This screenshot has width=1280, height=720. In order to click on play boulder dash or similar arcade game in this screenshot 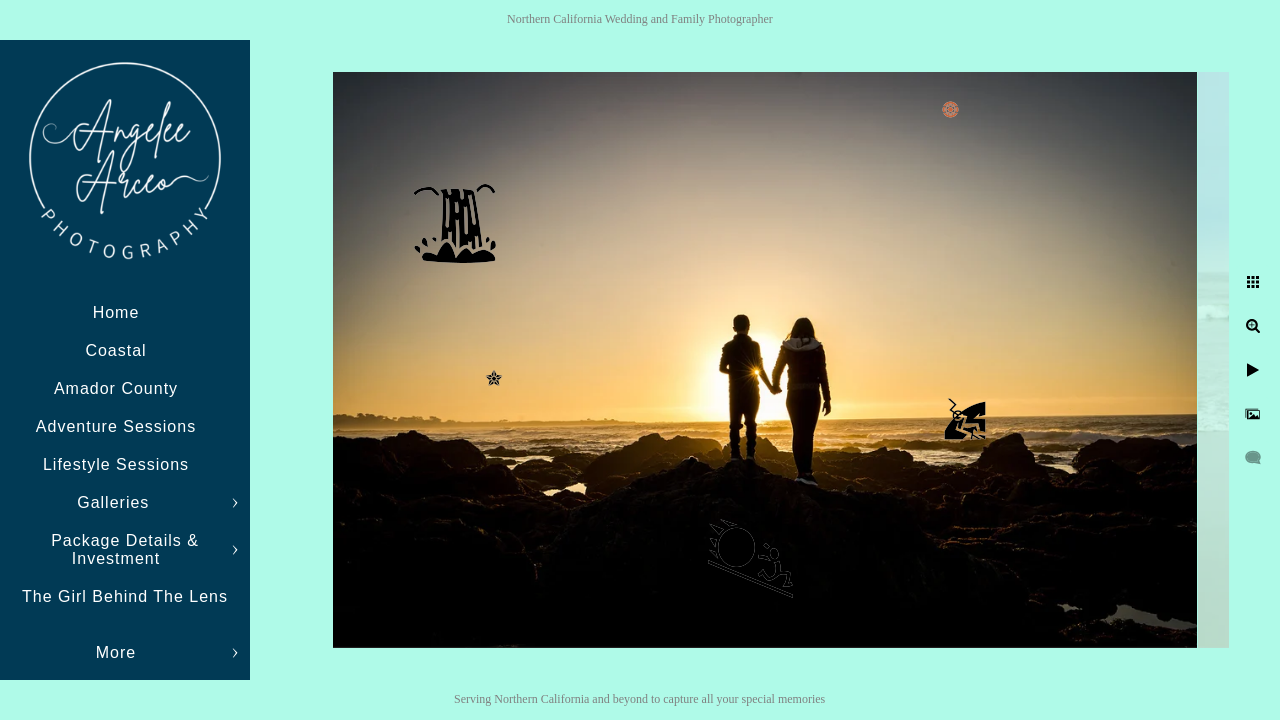, I will do `click(750, 558)`.